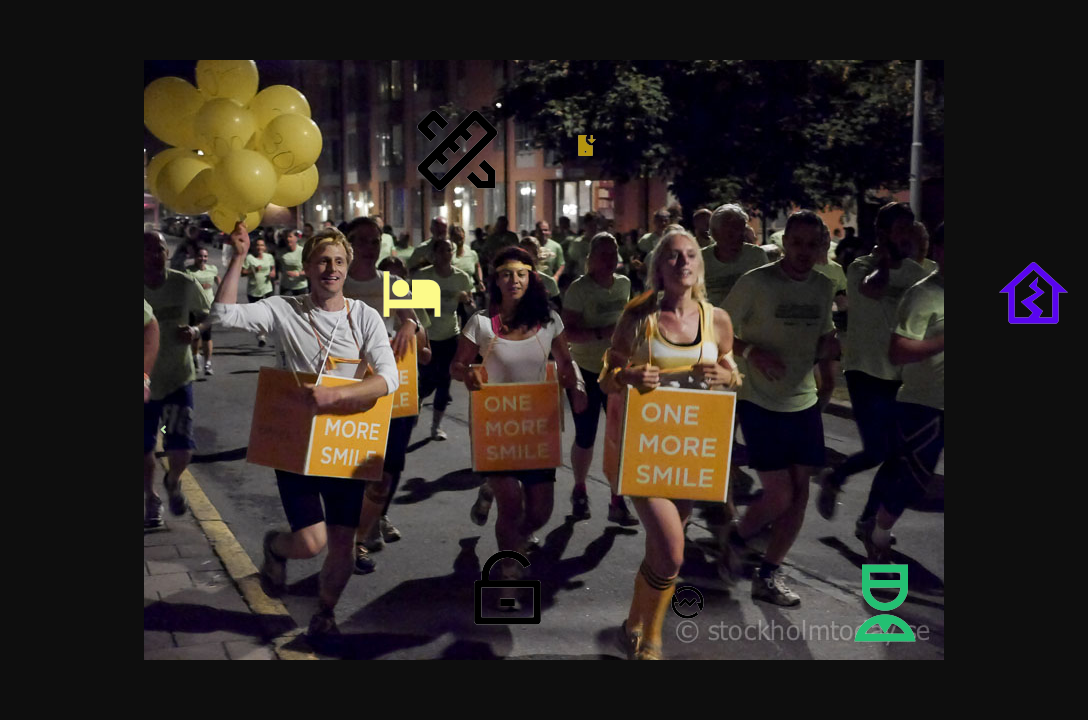 This screenshot has width=1088, height=720. I want to click on access nursing or medical staff information, so click(885, 603).